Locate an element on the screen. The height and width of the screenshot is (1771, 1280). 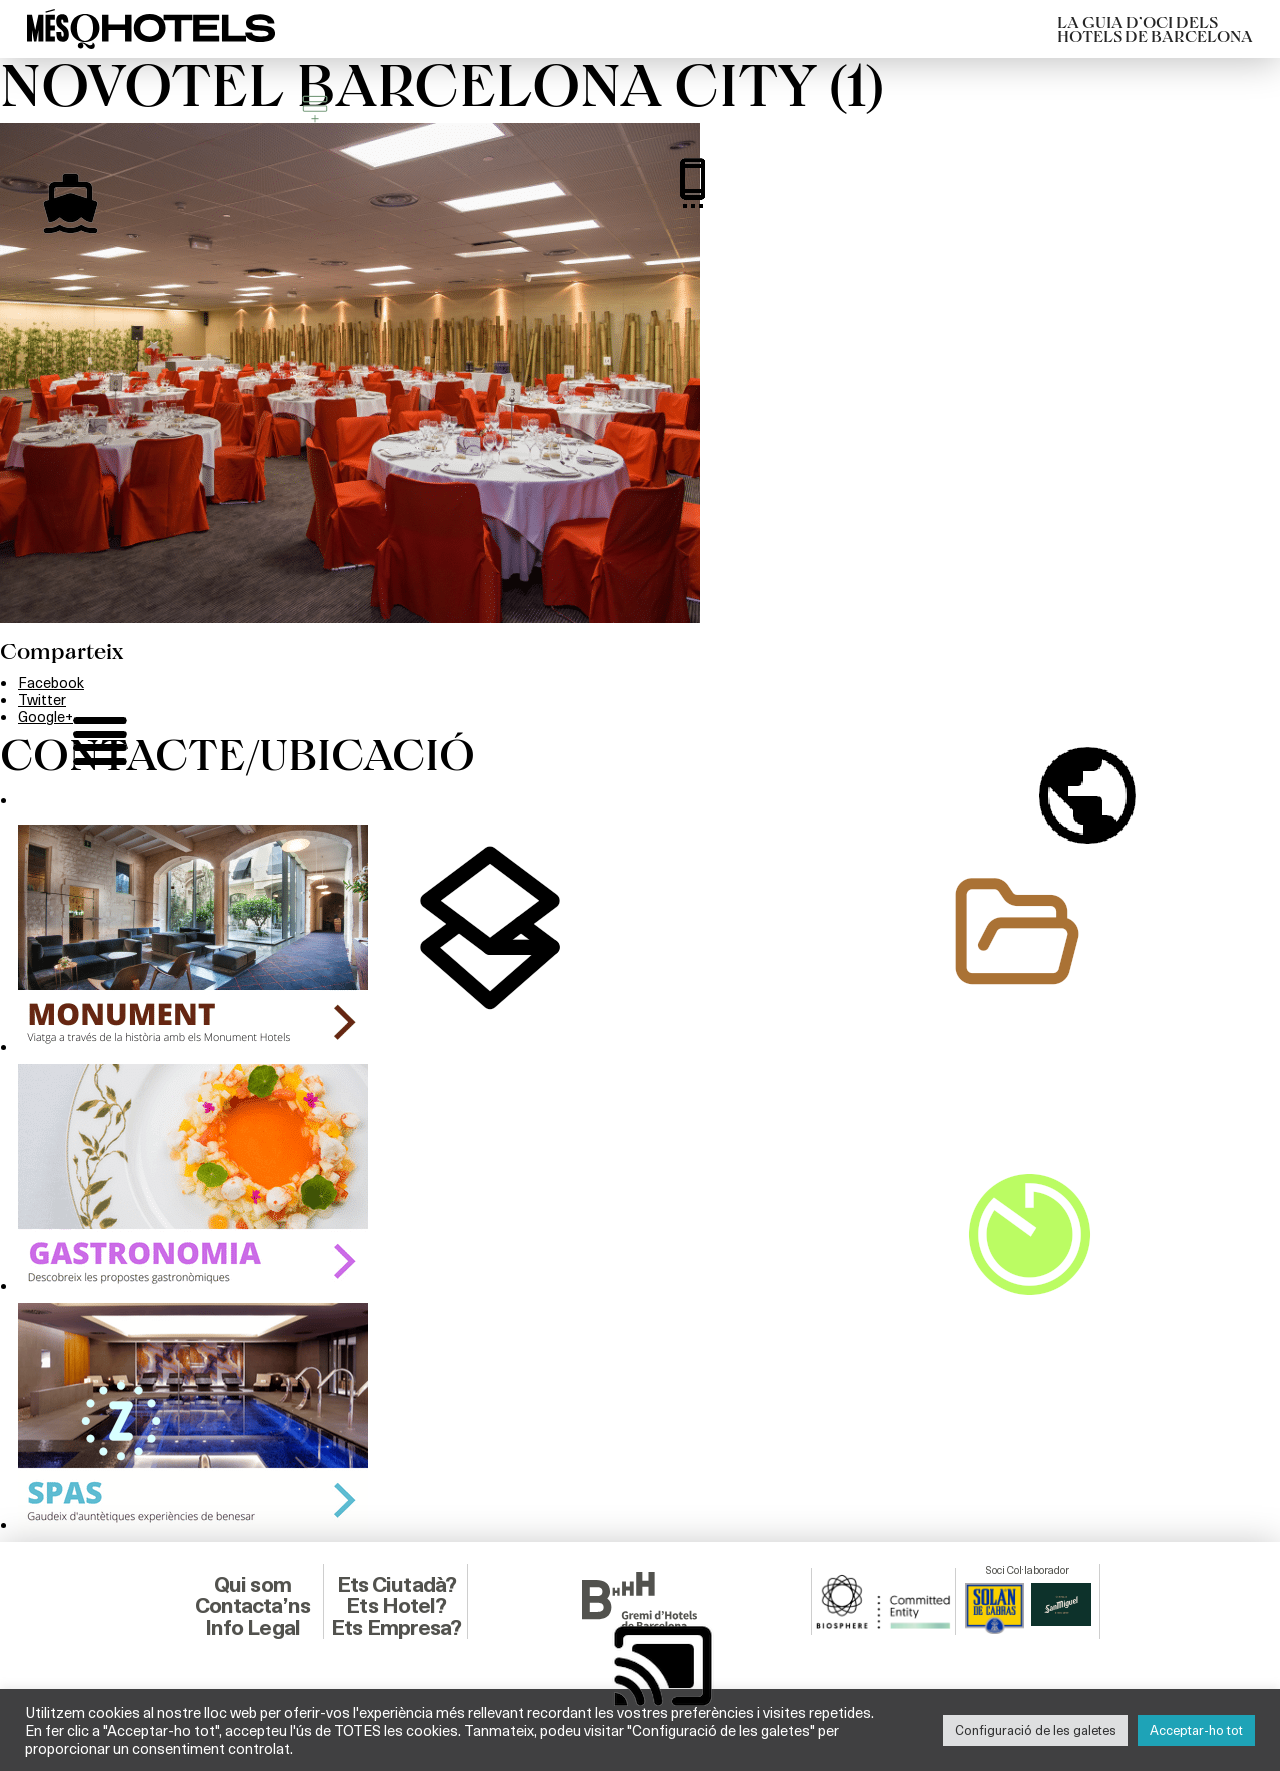
set or view a countdown timer is located at coordinates (1029, 1234).